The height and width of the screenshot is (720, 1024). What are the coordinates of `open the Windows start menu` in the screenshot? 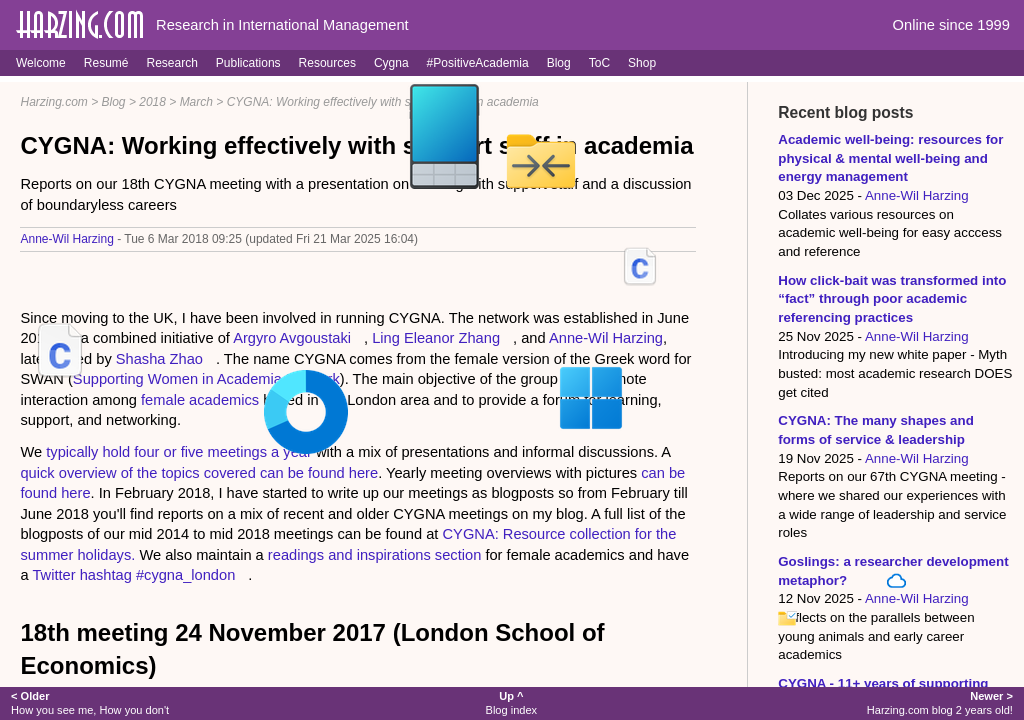 It's located at (591, 398).